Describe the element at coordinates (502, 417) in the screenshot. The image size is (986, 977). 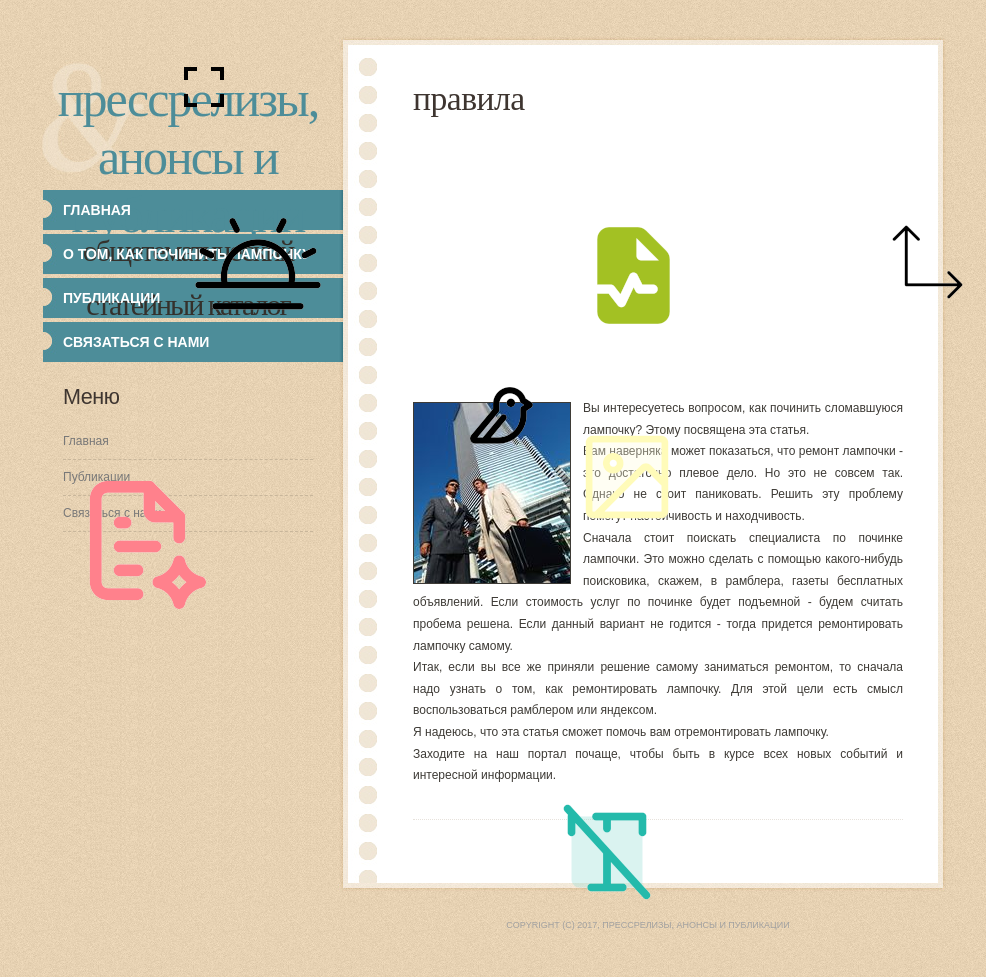
I see `access twitter or social media sharing` at that location.